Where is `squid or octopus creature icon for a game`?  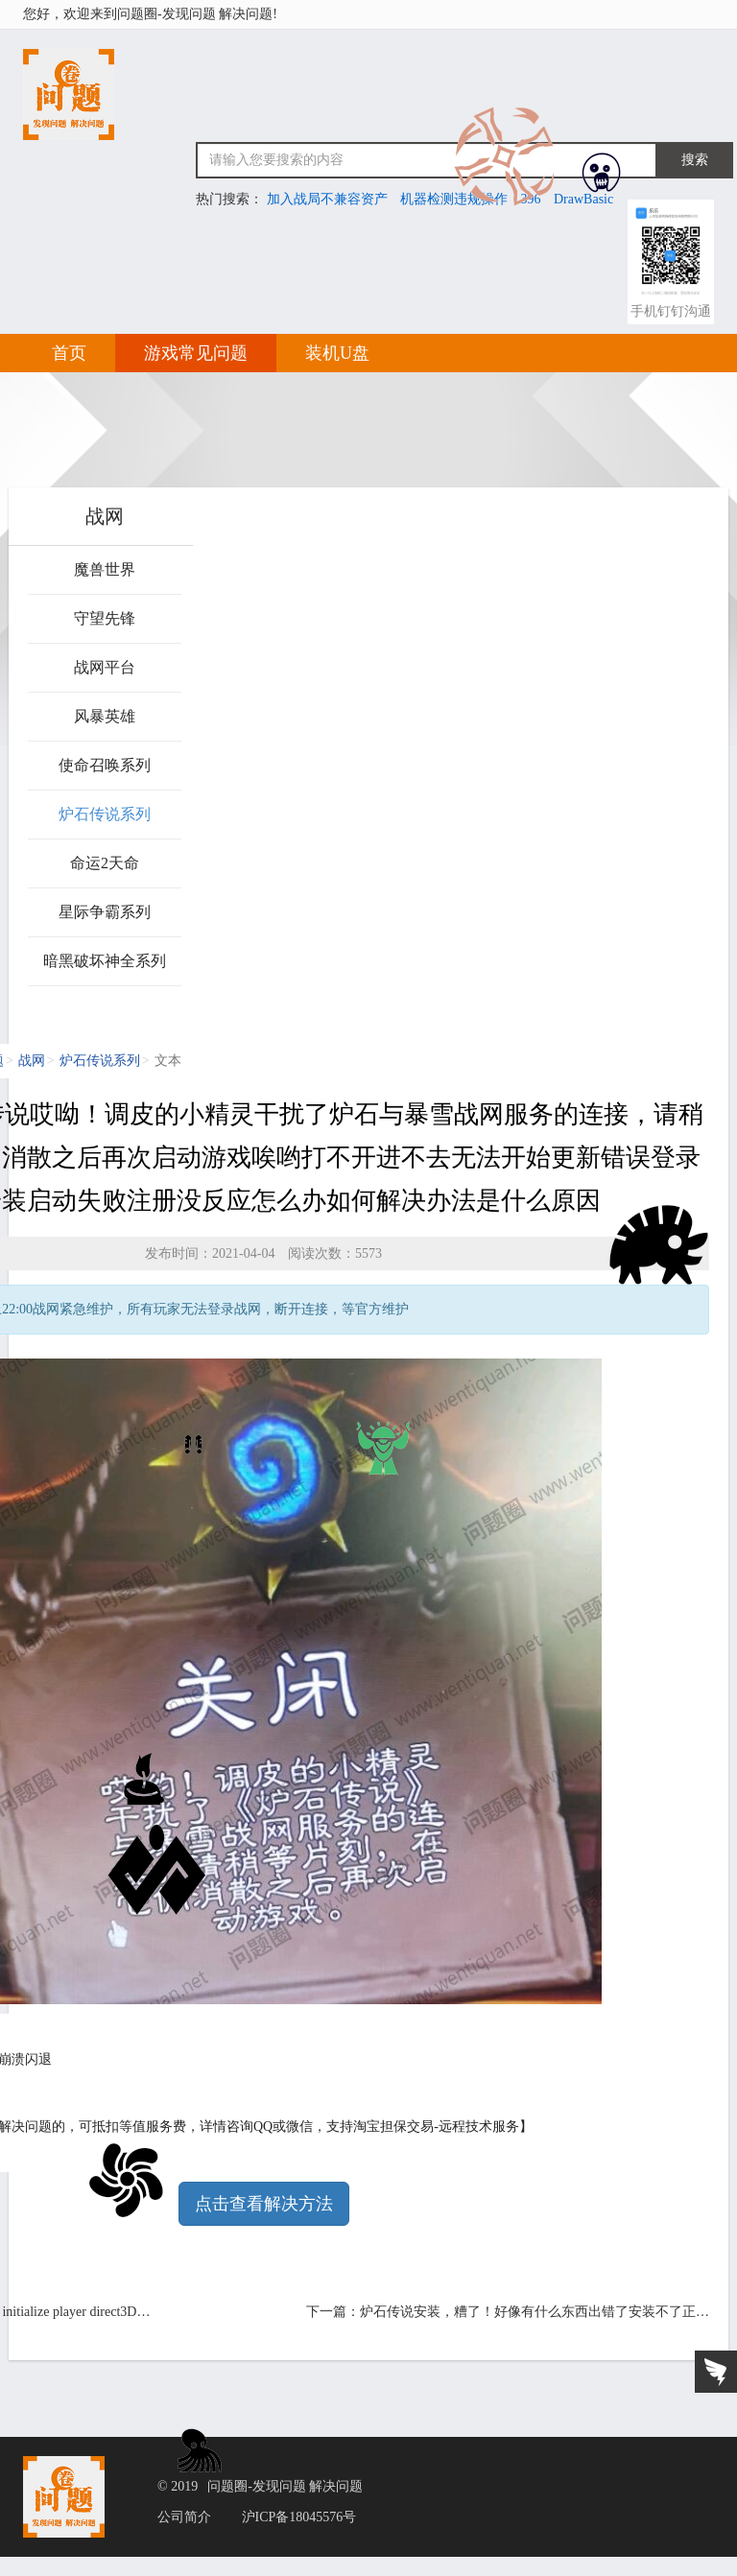 squid or octopus creature icon for a game is located at coordinates (200, 2450).